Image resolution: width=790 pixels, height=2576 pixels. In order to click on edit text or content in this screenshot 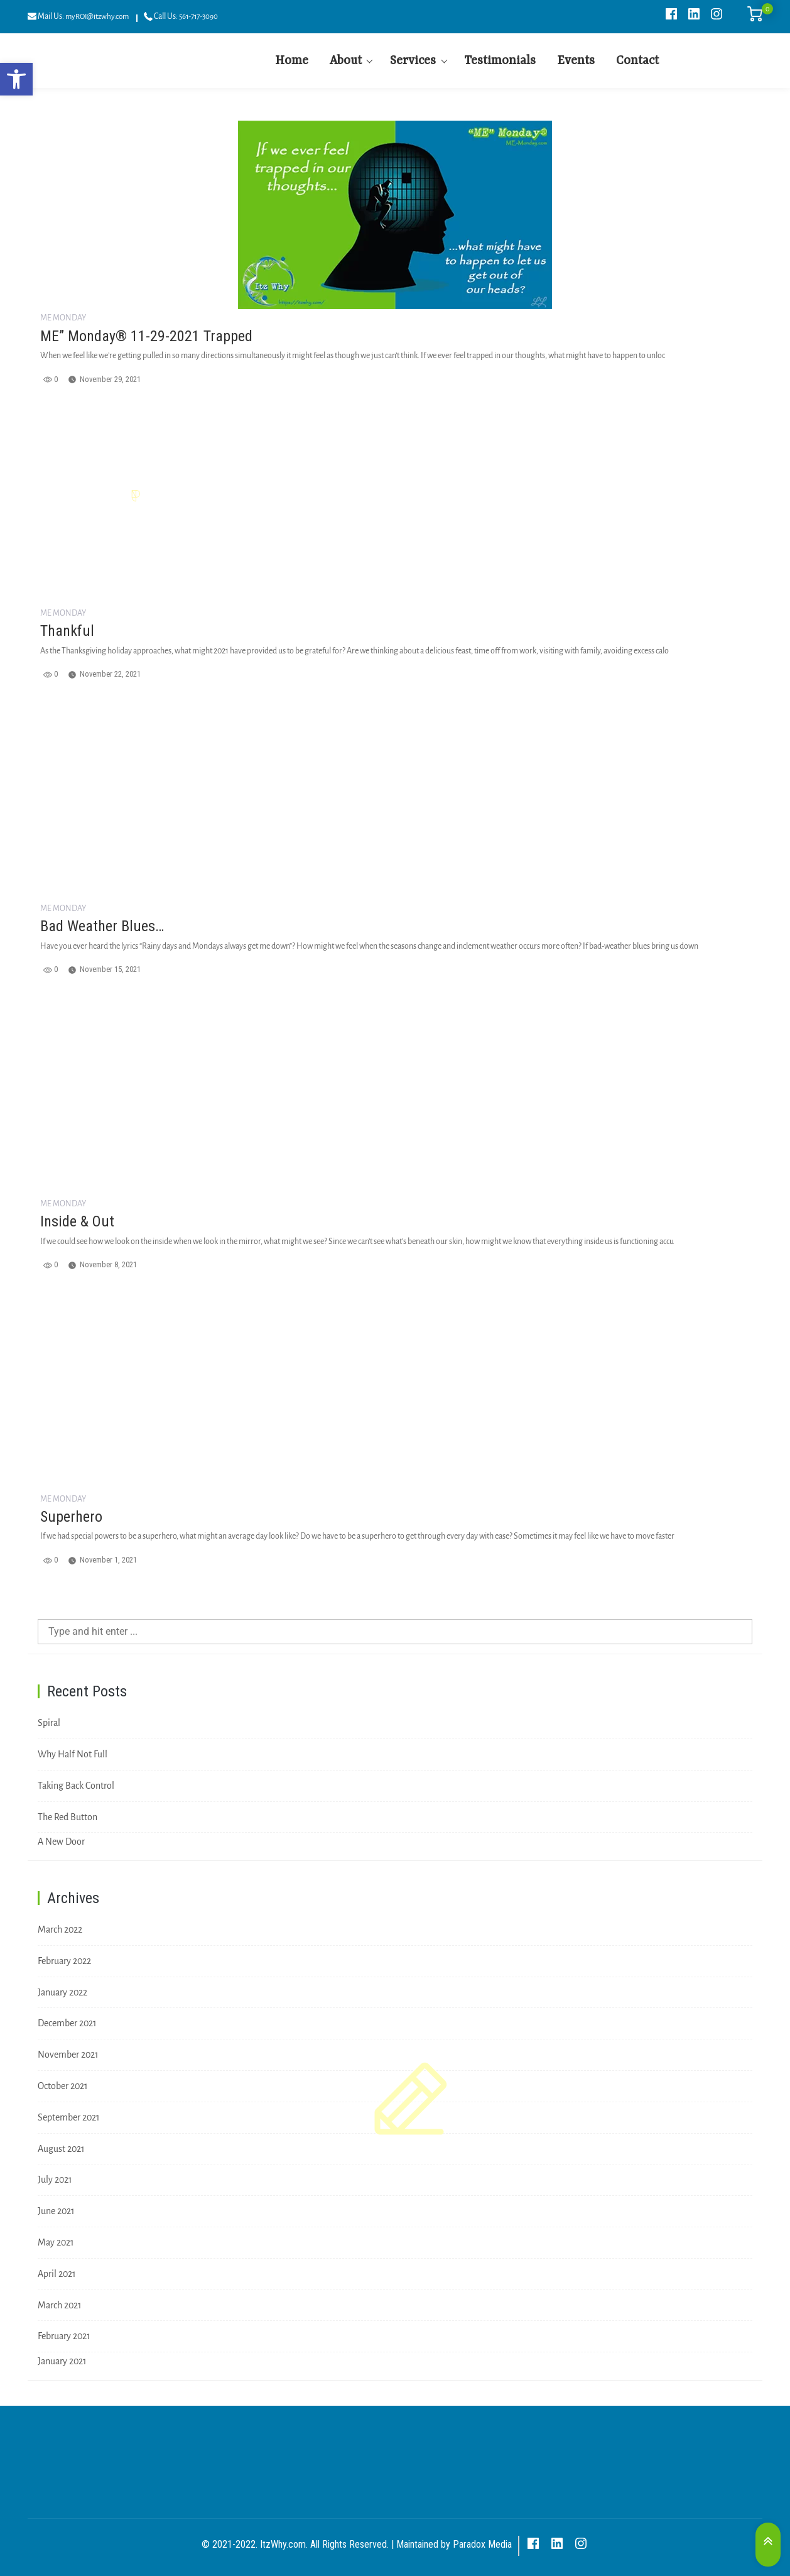, I will do `click(409, 2100)`.